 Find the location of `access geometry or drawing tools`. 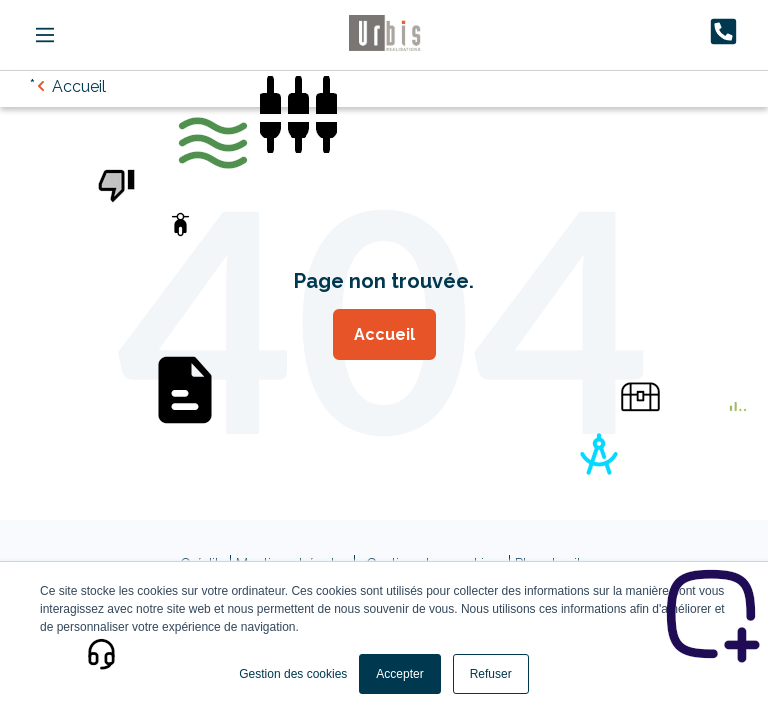

access geometry or drawing tools is located at coordinates (599, 454).